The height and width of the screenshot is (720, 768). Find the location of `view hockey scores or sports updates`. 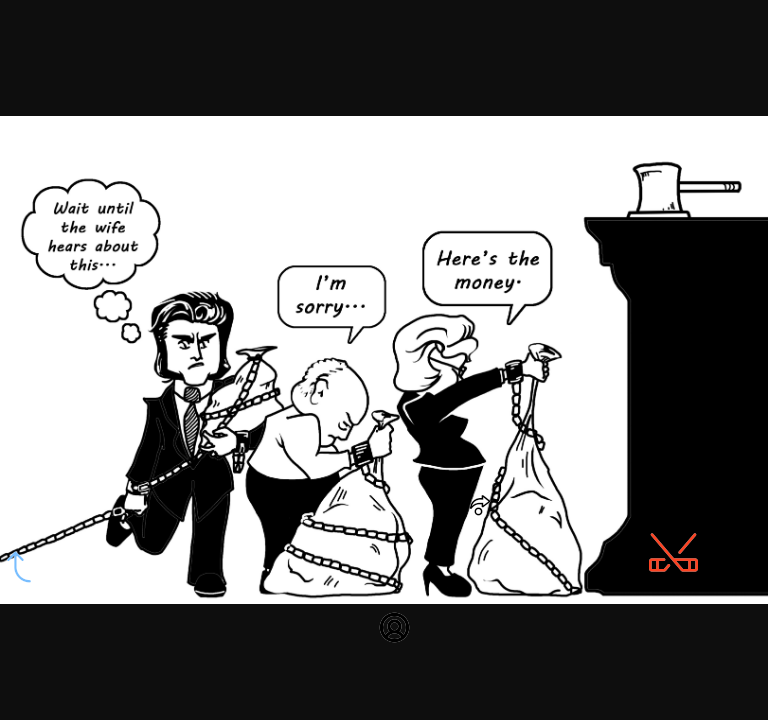

view hockey scores or sports updates is located at coordinates (673, 552).